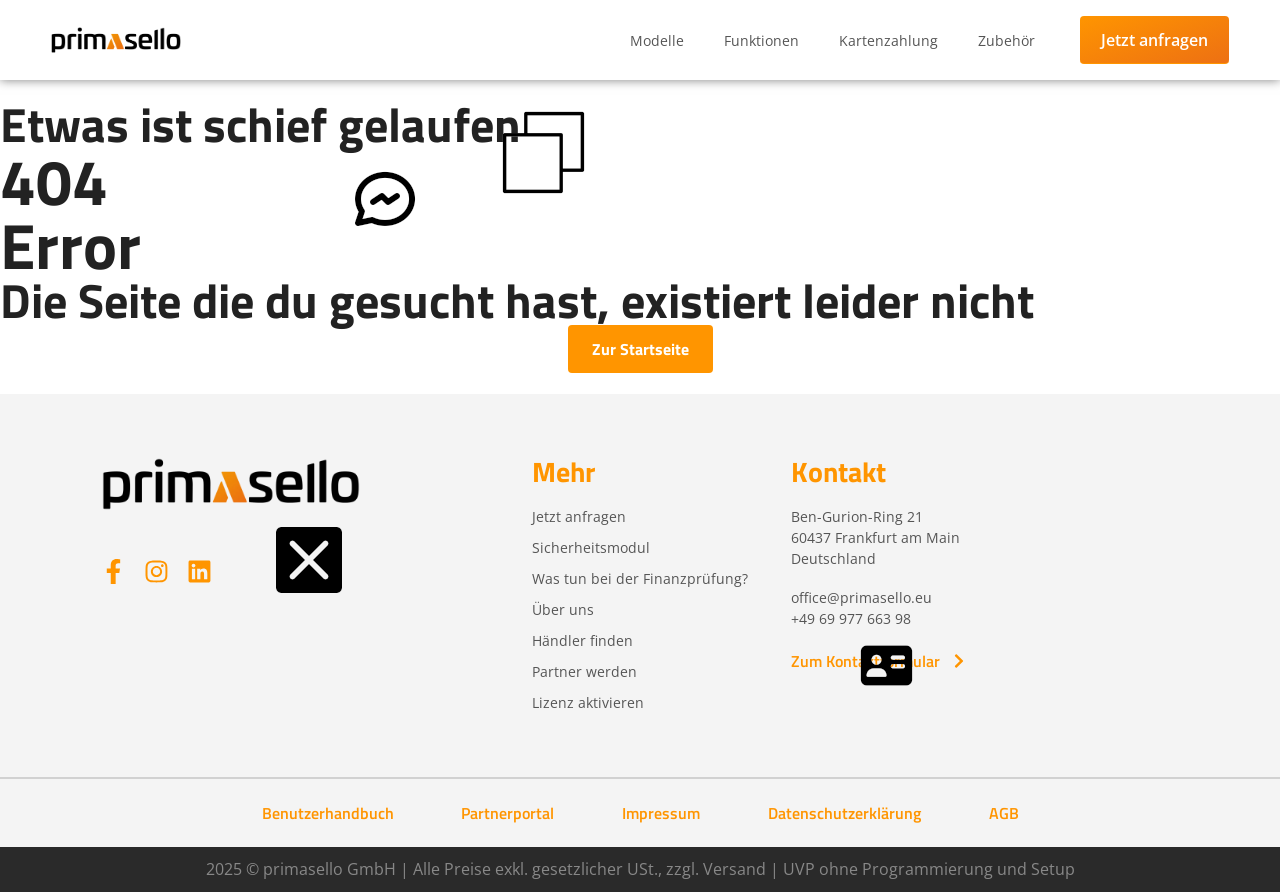 The height and width of the screenshot is (892, 1280). Describe the element at coordinates (385, 199) in the screenshot. I see `open Facebook Messenger` at that location.